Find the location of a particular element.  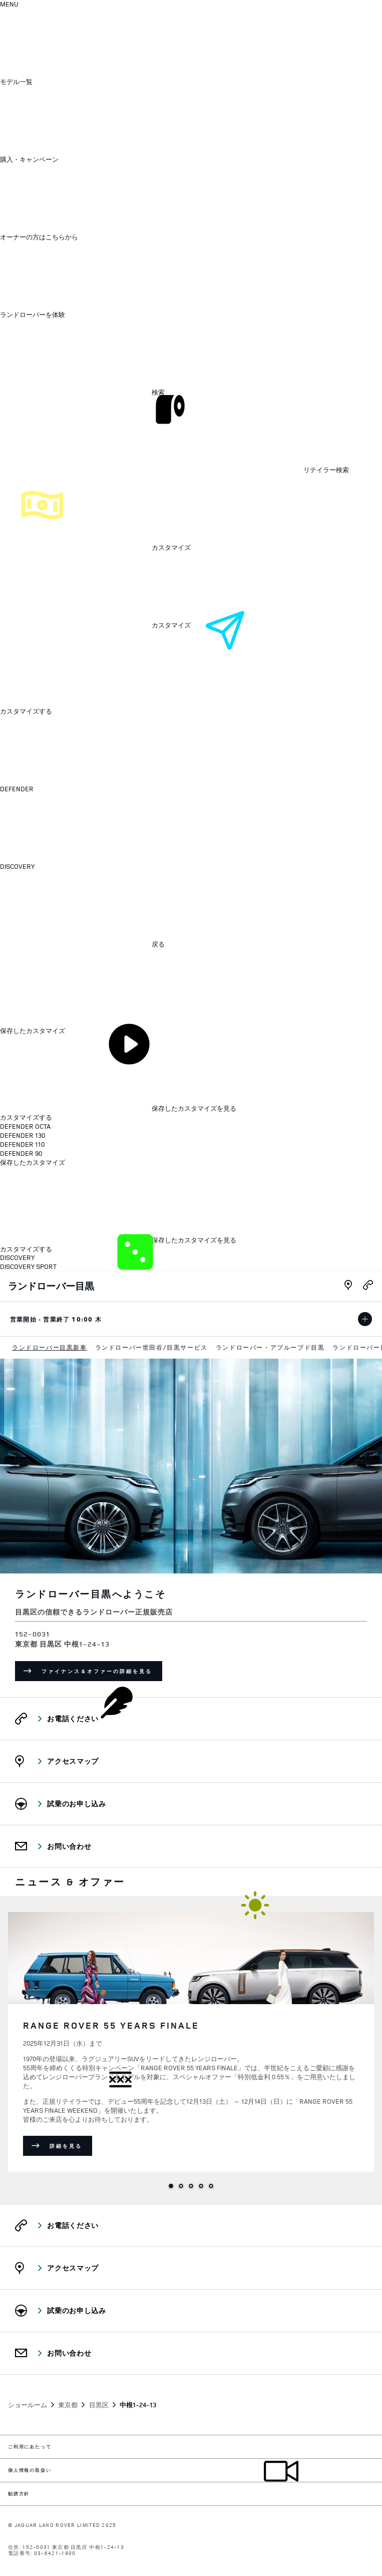

switch to light mode is located at coordinates (255, 1905).